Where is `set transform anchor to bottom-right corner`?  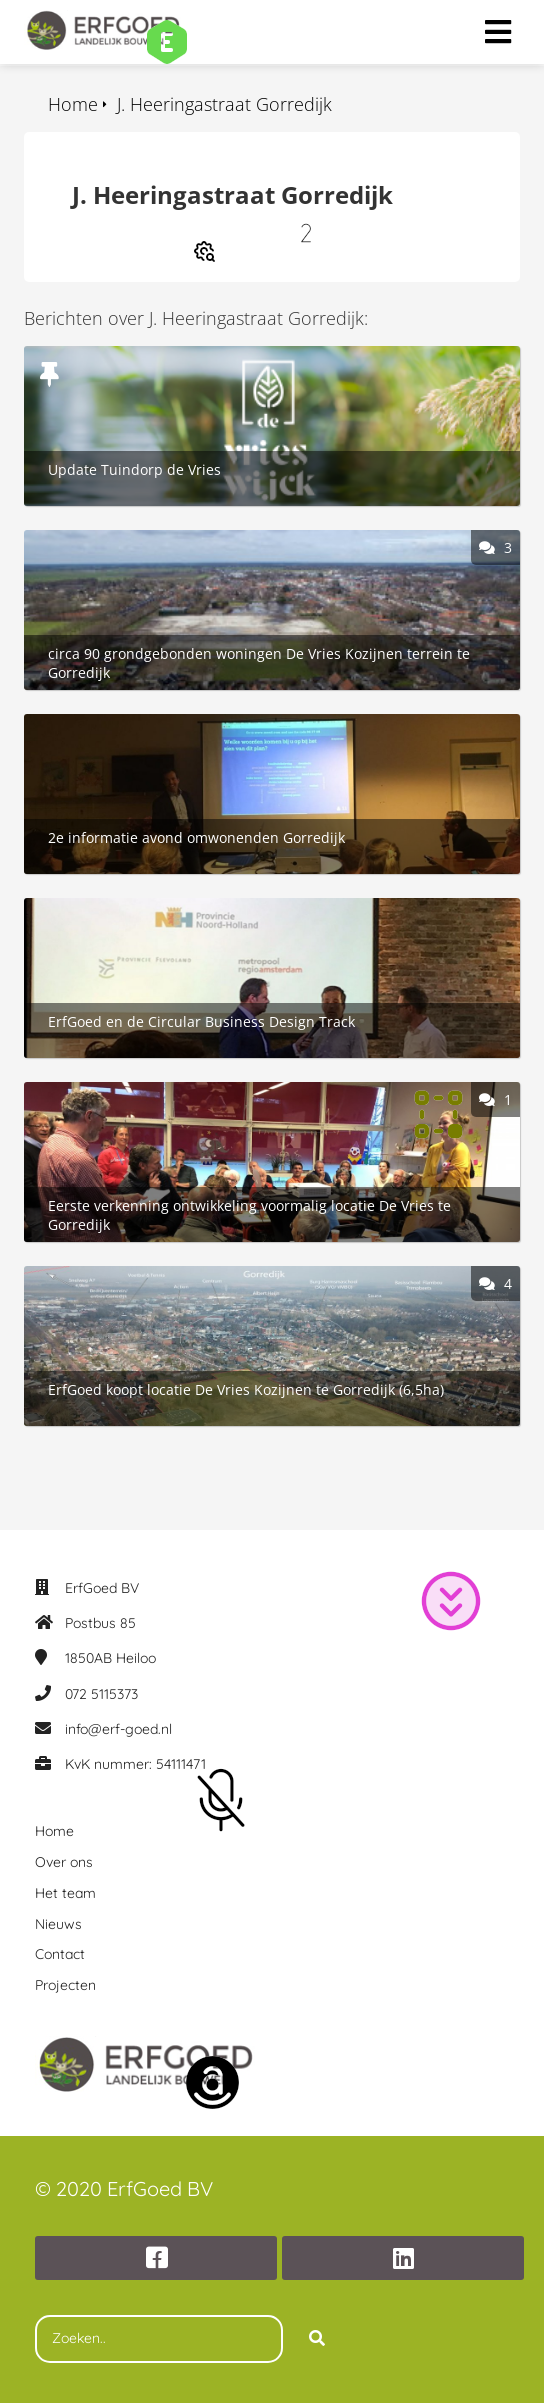
set transform anchor to bottom-right corner is located at coordinates (438, 1114).